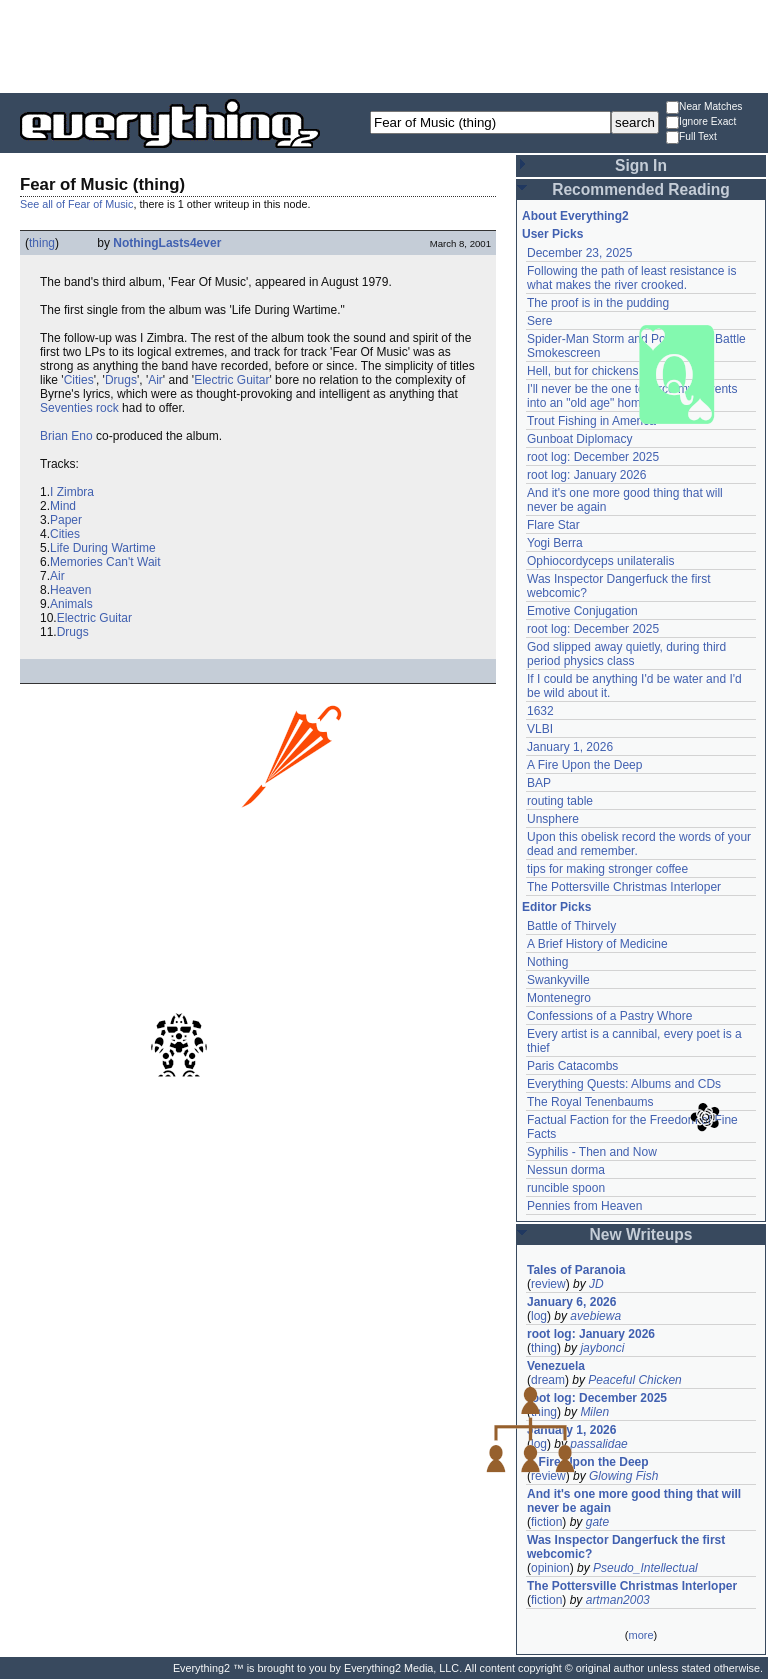 Image resolution: width=768 pixels, height=1679 pixels. Describe the element at coordinates (676, 374) in the screenshot. I see `queen of hearts playing card` at that location.